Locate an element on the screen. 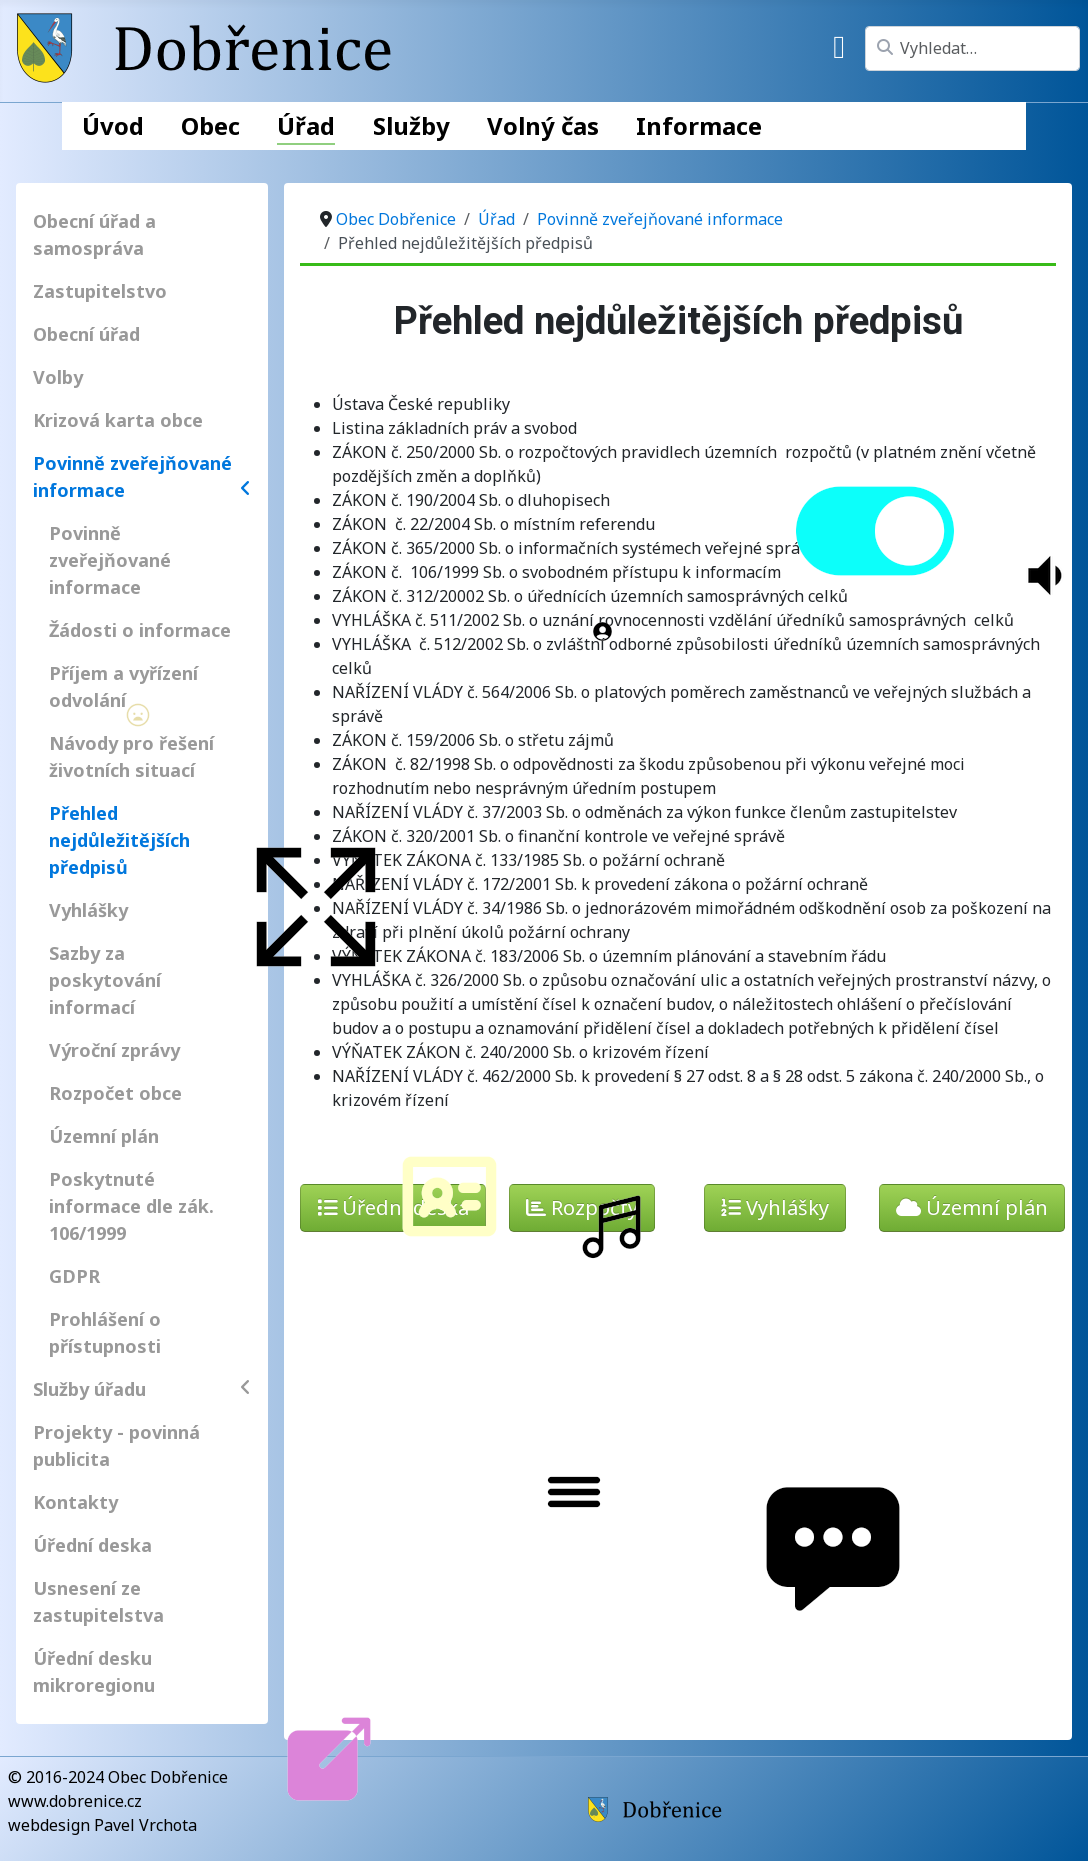 The height and width of the screenshot is (1861, 1088). open navigation menu is located at coordinates (574, 1492).